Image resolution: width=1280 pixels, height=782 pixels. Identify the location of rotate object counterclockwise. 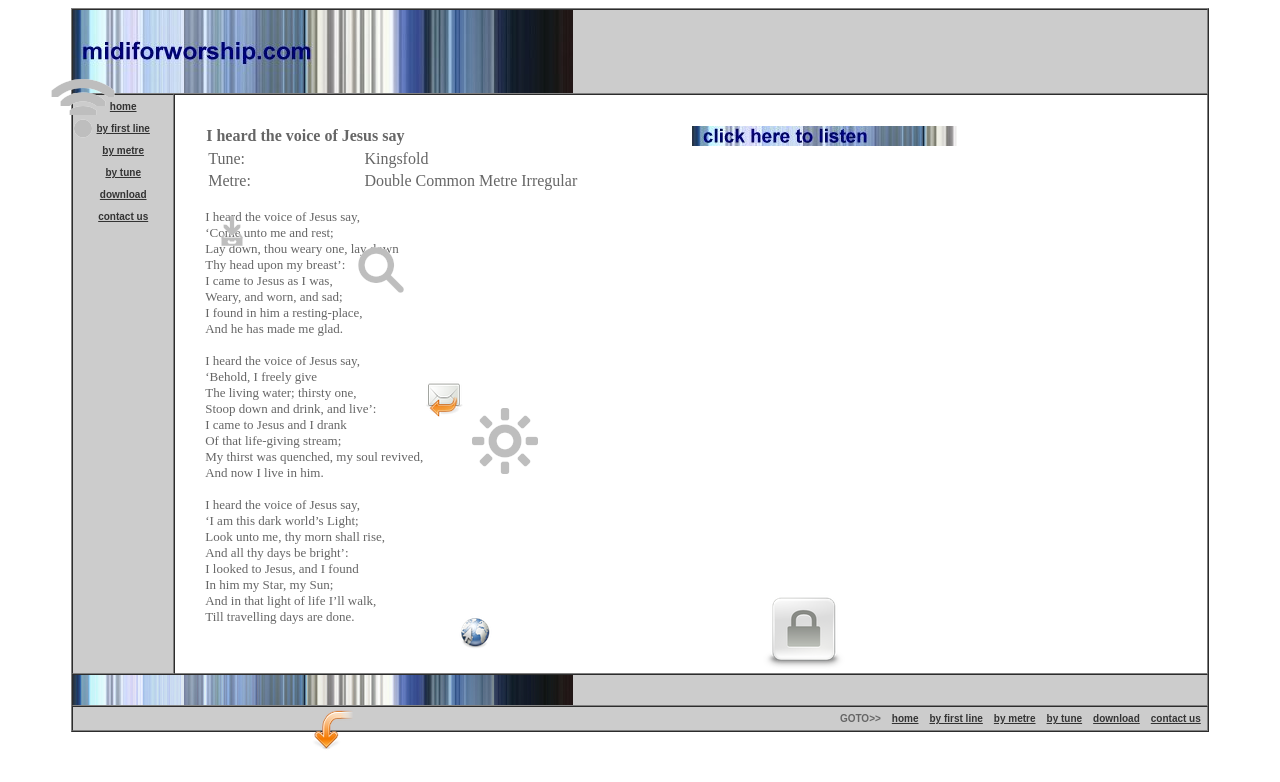
(332, 731).